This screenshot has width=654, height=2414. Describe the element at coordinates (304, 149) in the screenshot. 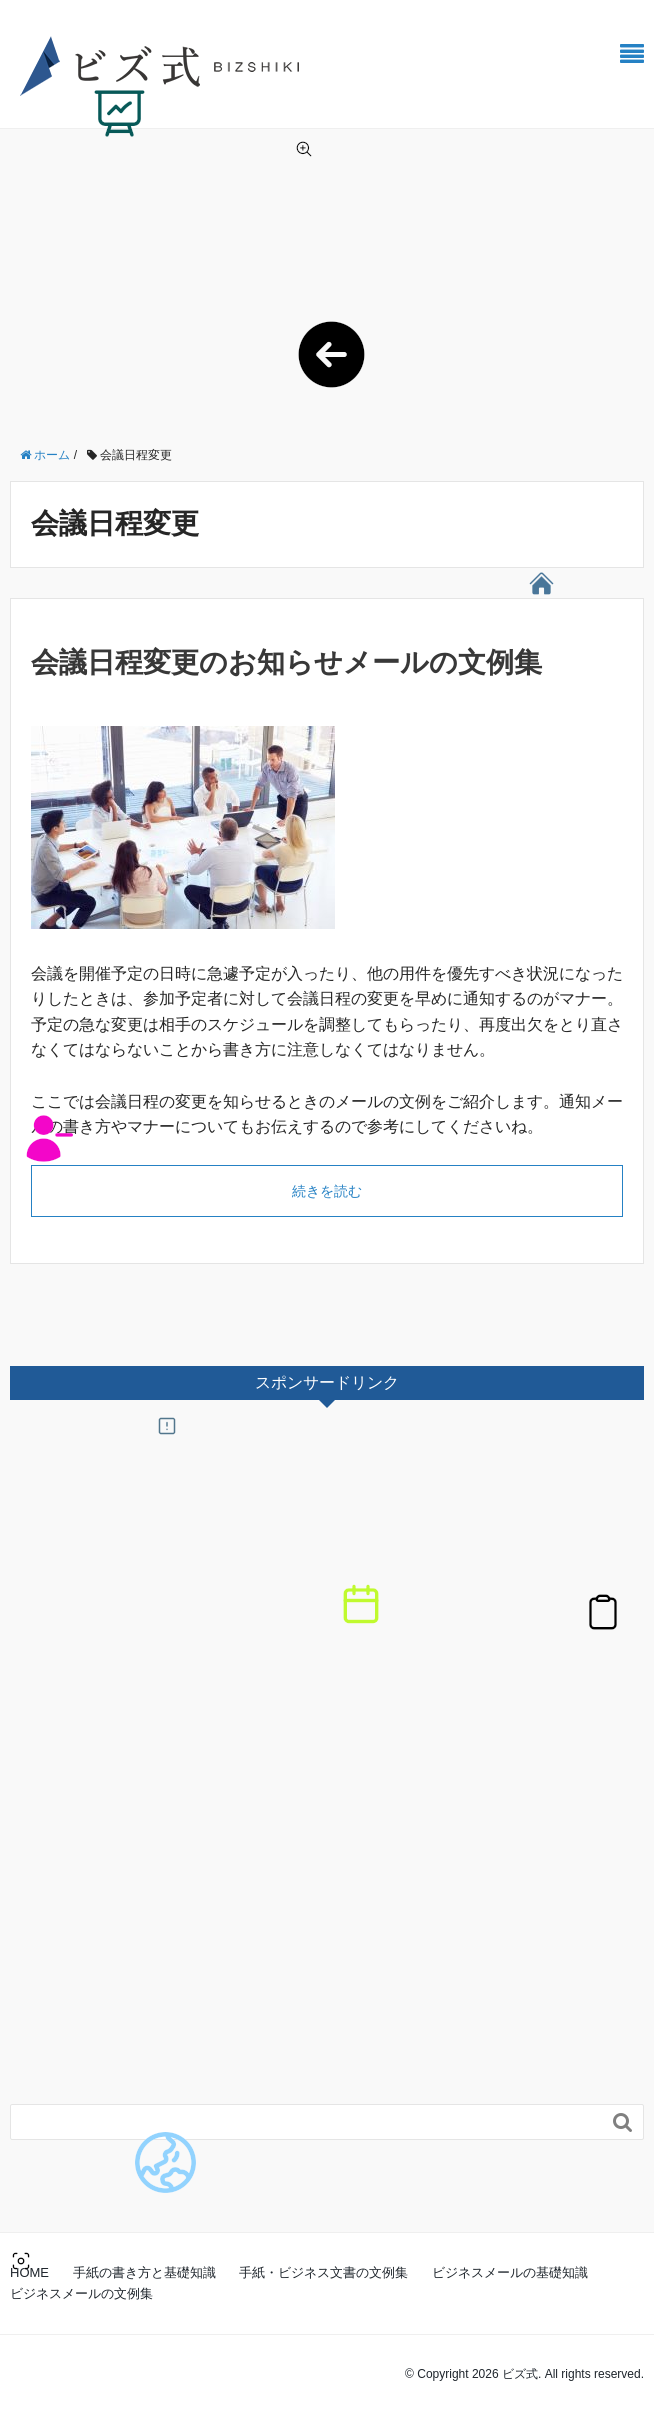

I see `zoom in on content` at that location.